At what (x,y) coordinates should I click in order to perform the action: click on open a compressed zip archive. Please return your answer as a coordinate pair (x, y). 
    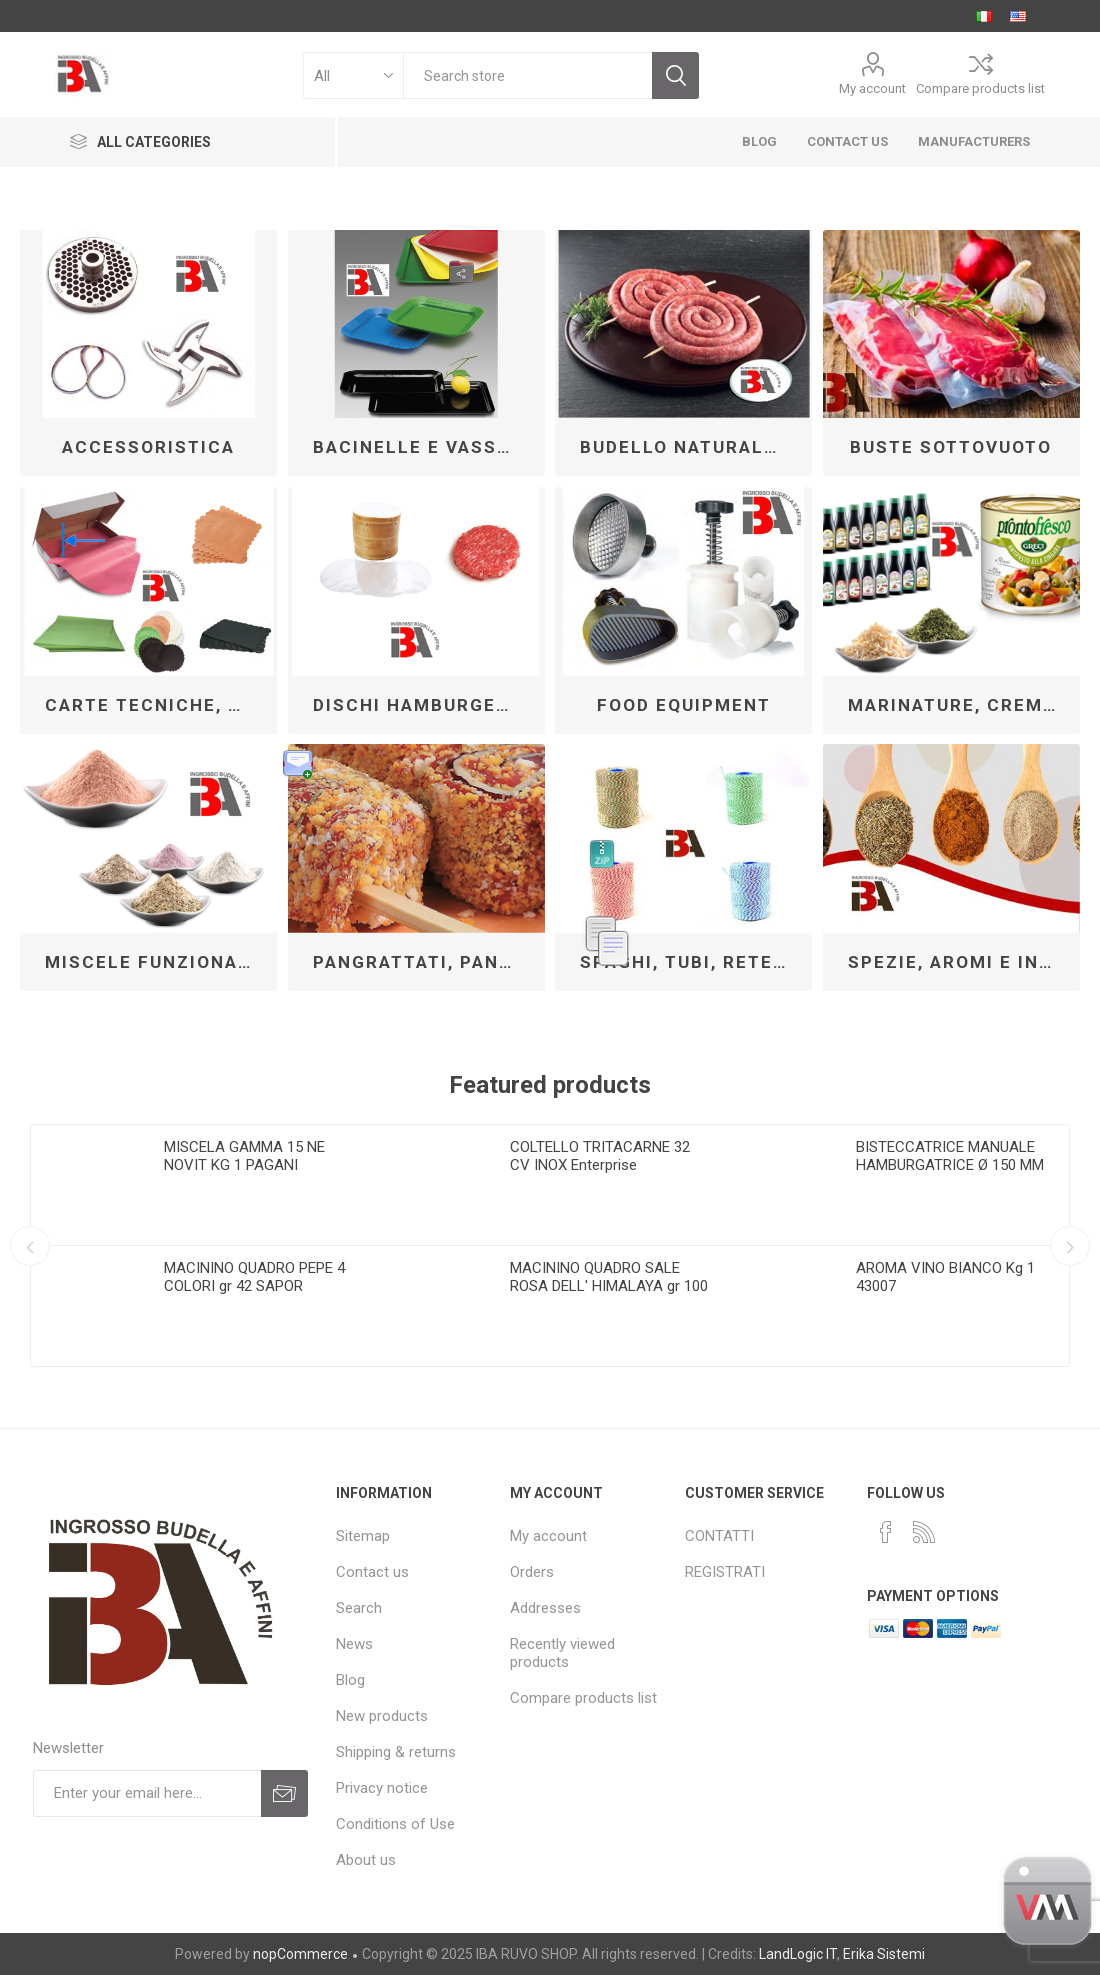
    Looking at the image, I should click on (602, 854).